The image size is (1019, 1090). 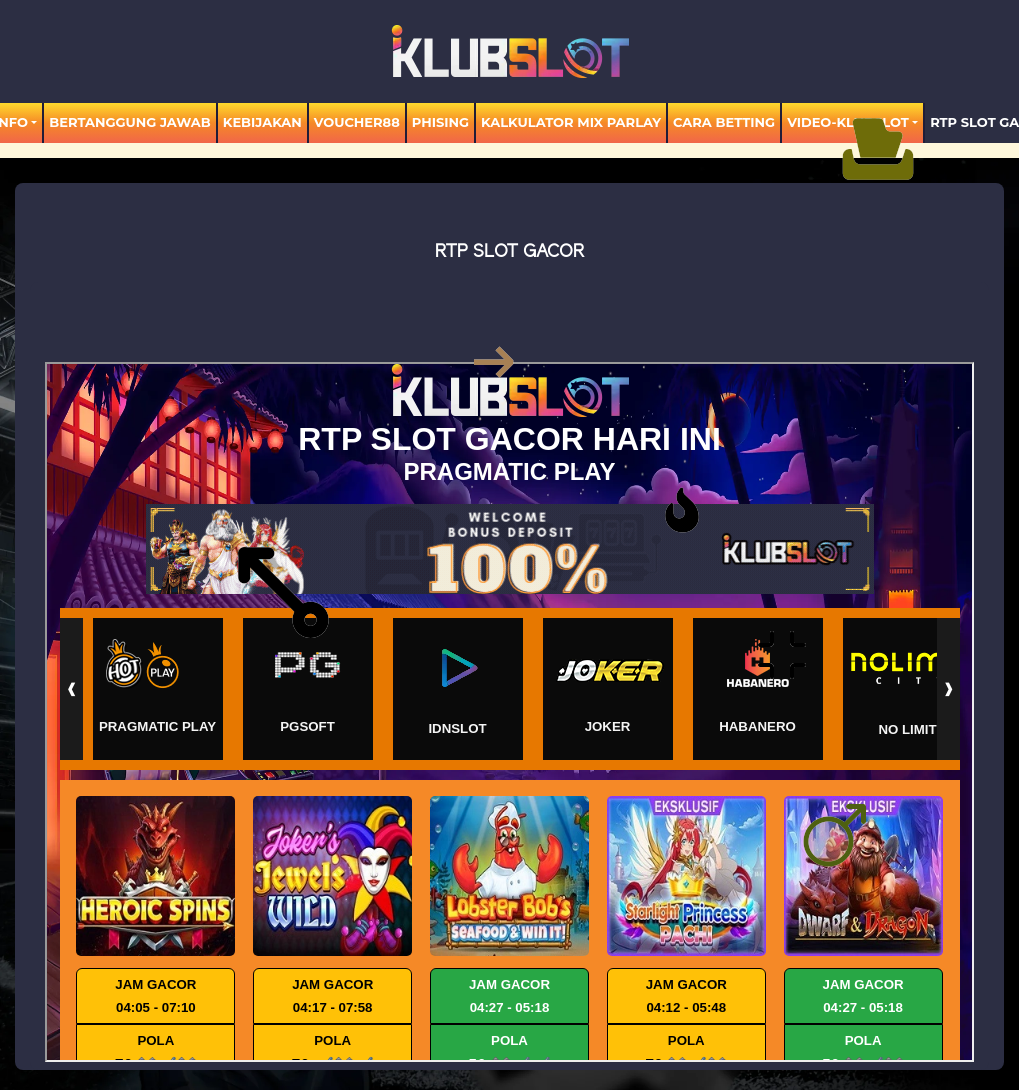 I want to click on exit fullscreen mode, so click(x=782, y=655).